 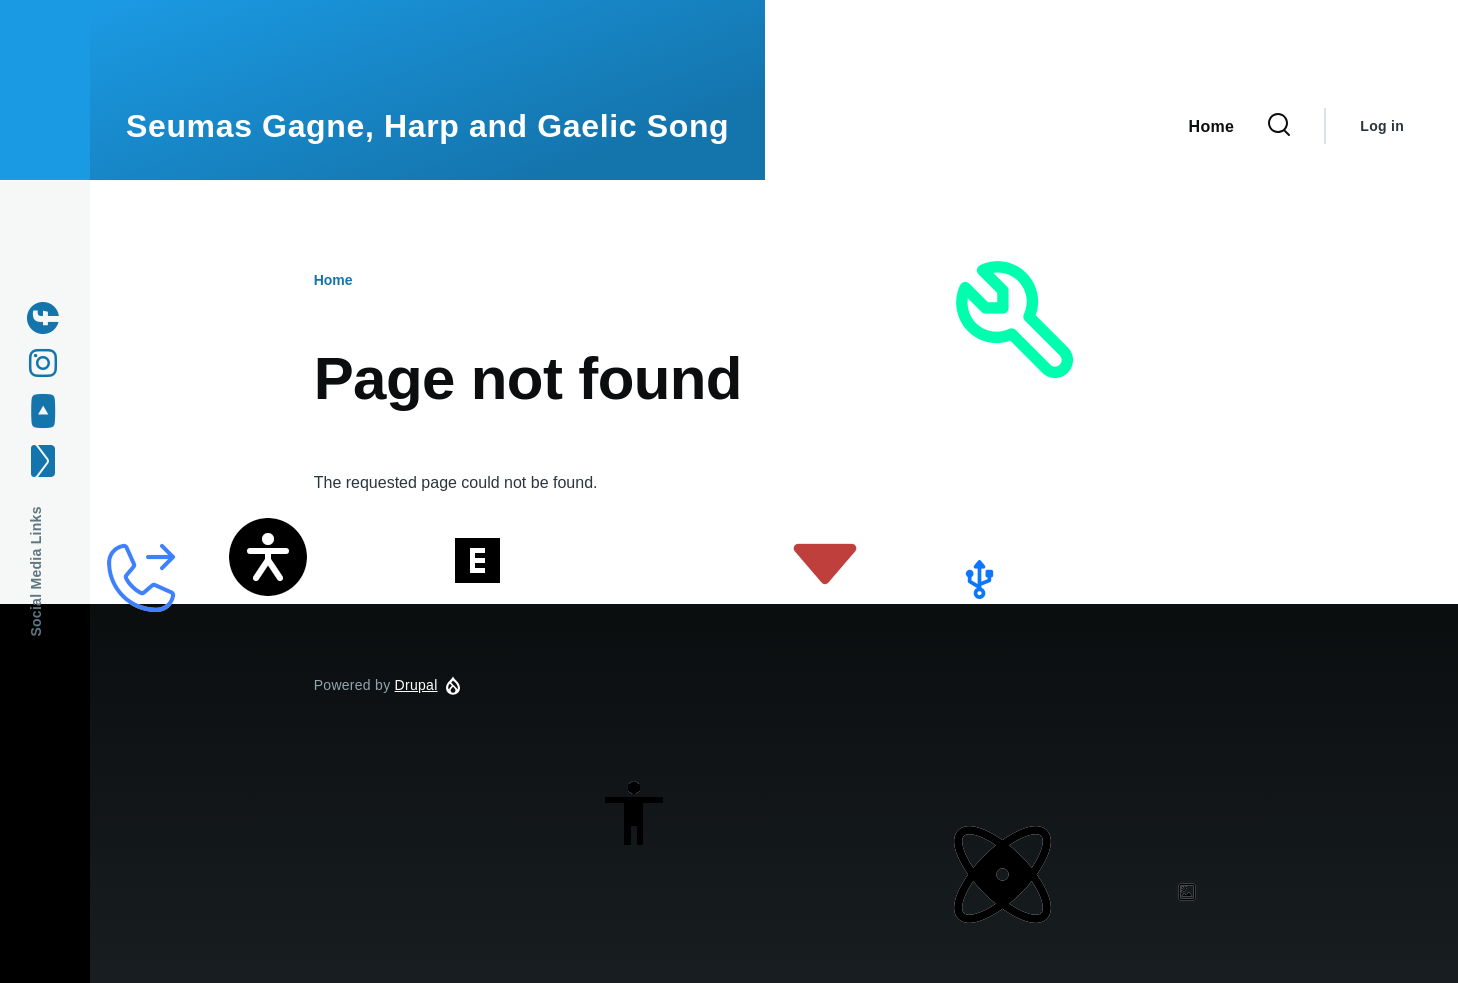 I want to click on switch to satellite map view, so click(x=1187, y=892).